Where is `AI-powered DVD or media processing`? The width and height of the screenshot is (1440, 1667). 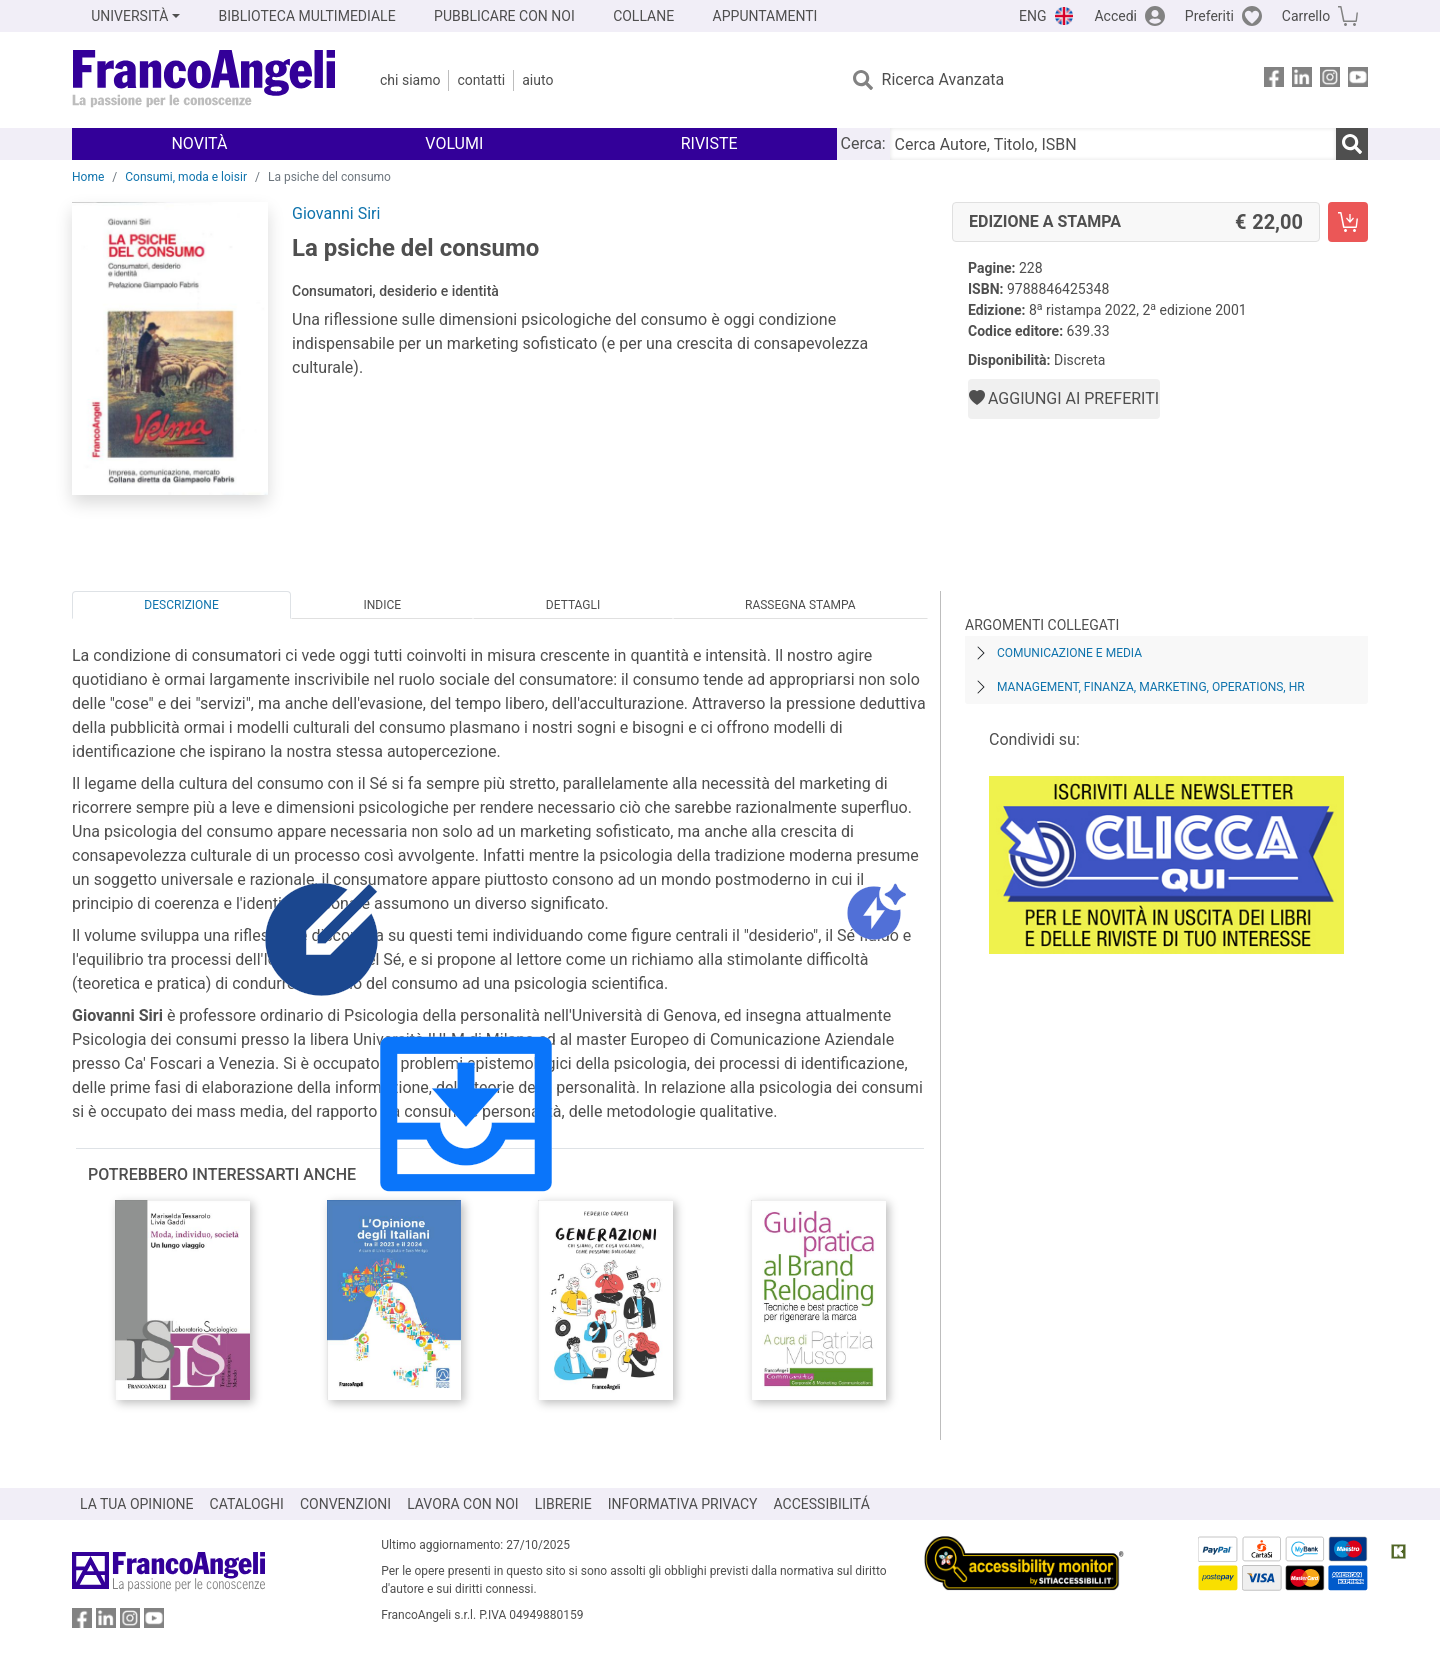 AI-powered DVD or media processing is located at coordinates (874, 913).